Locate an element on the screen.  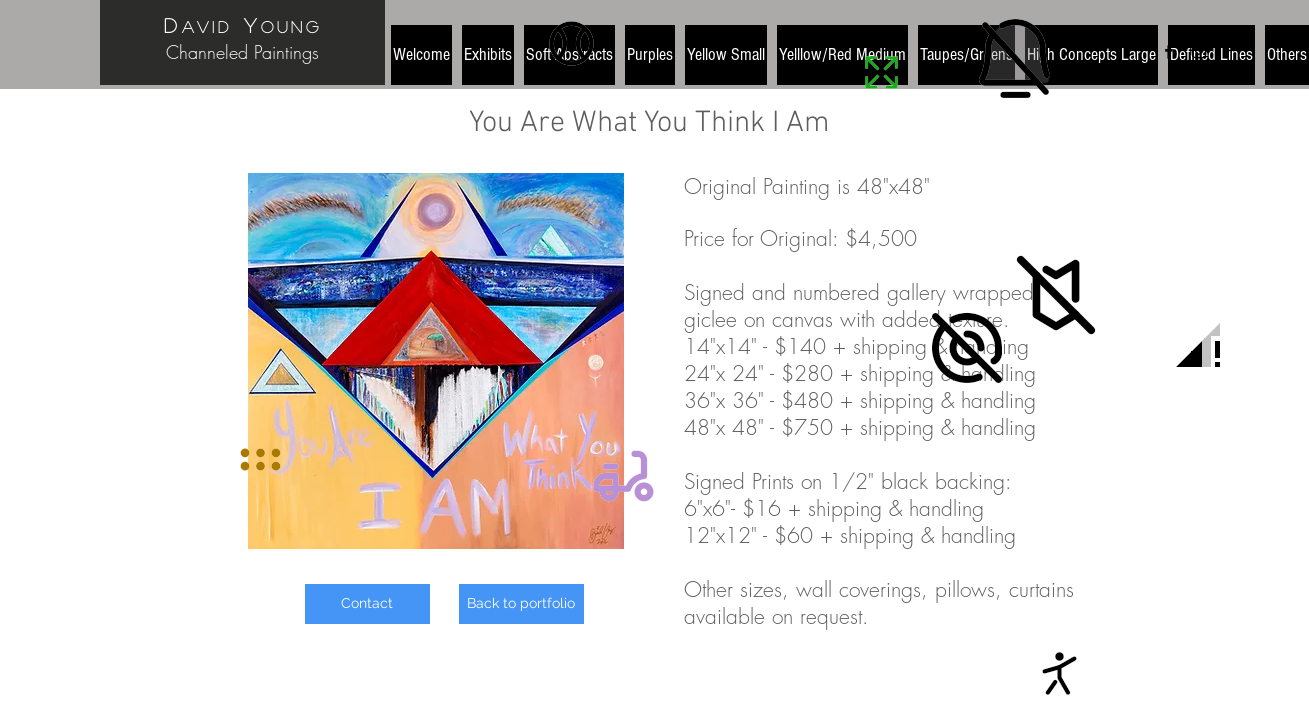
disable badge notifications is located at coordinates (1056, 295).